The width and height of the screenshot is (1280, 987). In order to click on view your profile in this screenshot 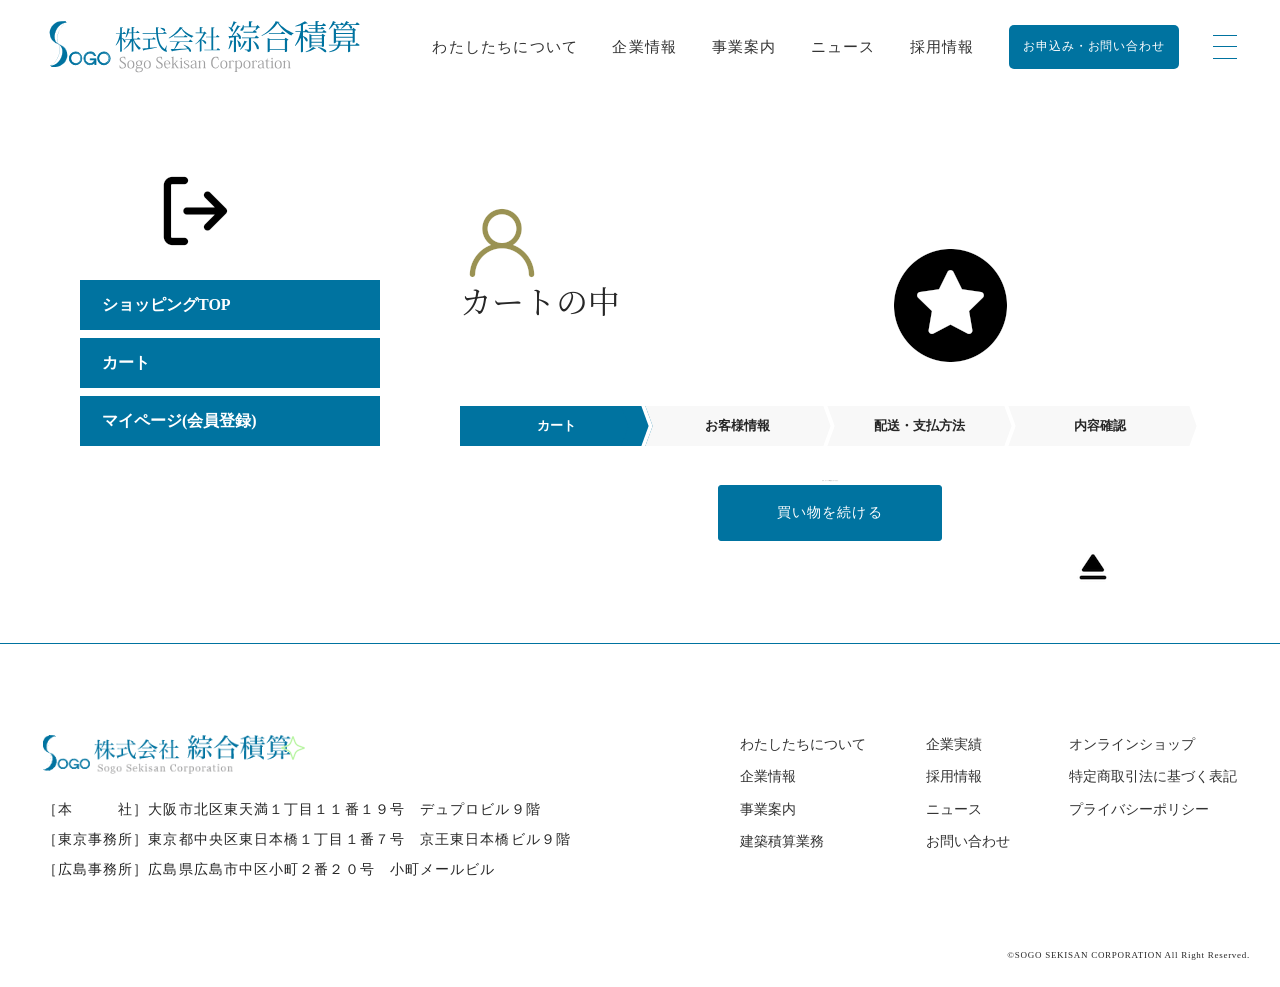, I will do `click(502, 243)`.